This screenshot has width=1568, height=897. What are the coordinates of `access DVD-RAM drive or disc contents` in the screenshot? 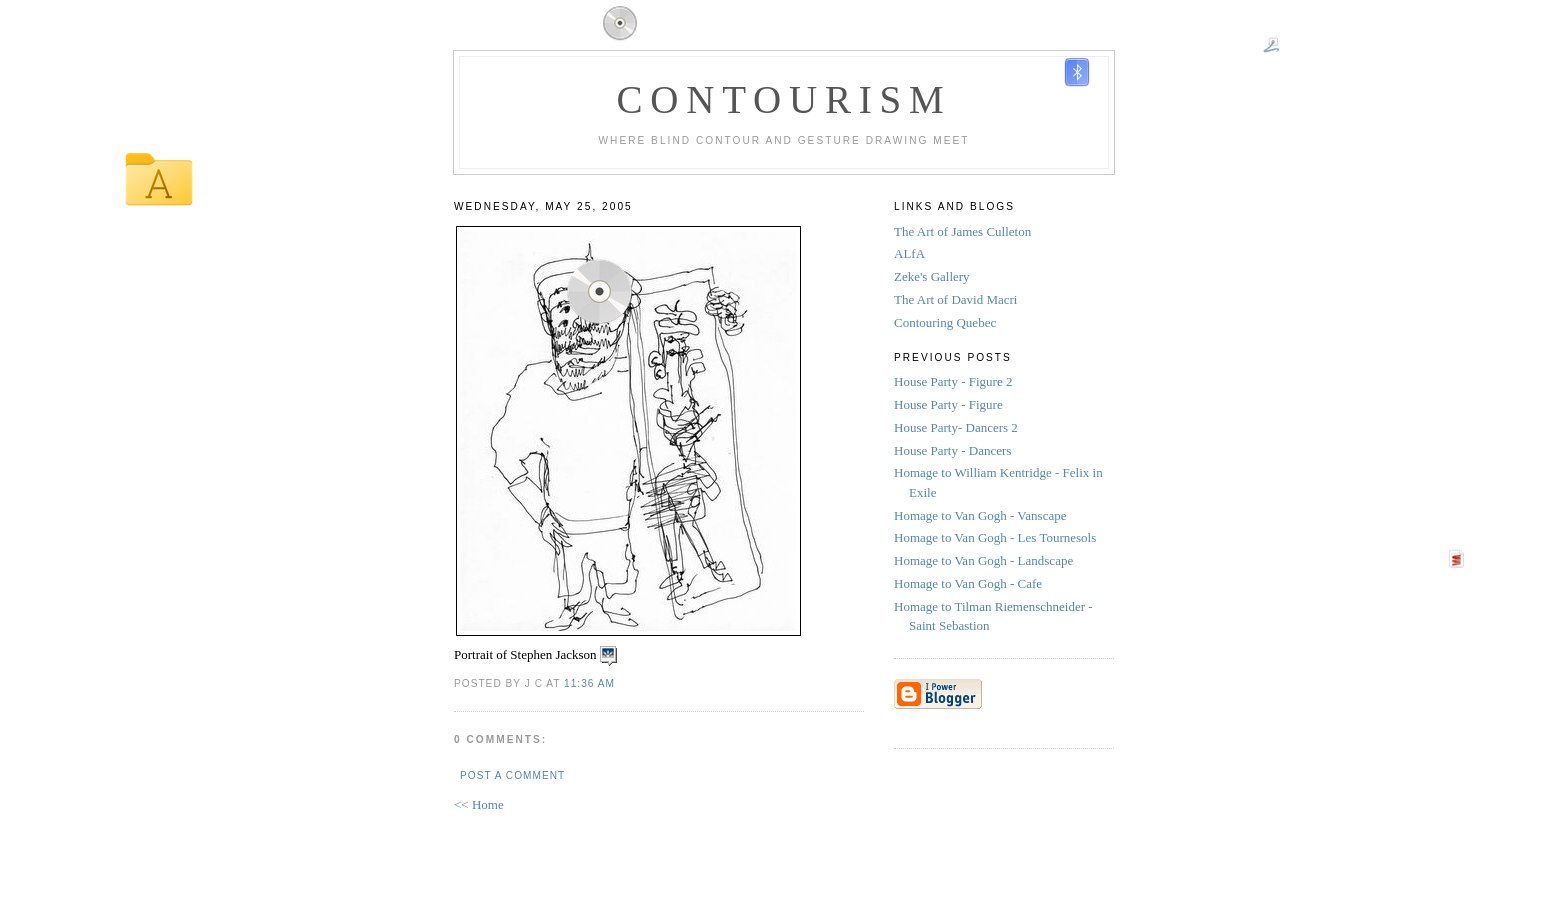 It's located at (599, 291).